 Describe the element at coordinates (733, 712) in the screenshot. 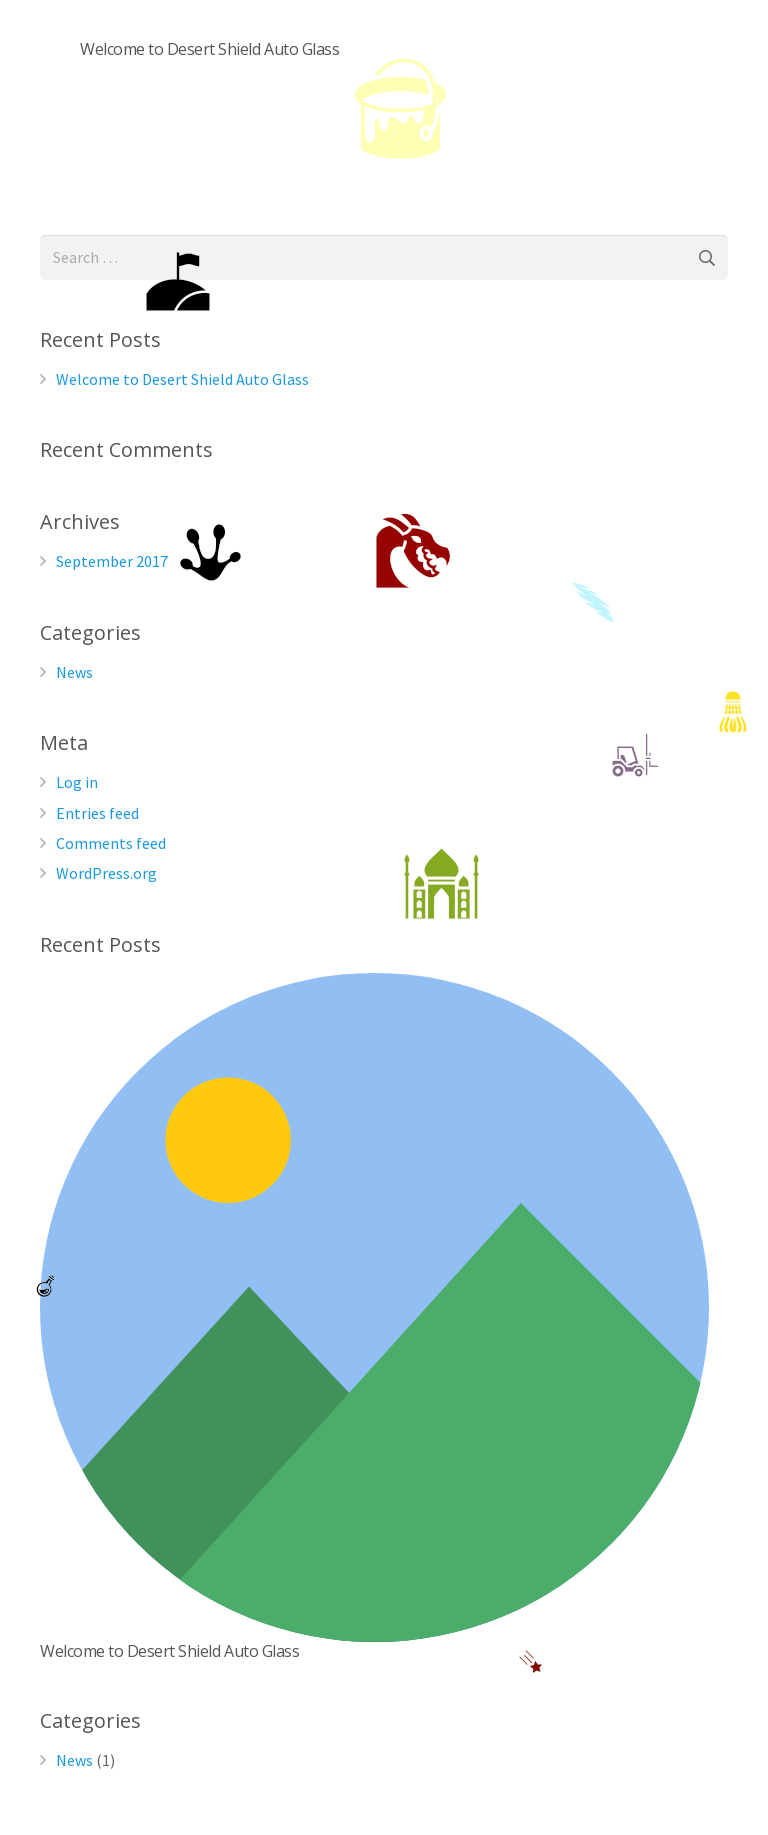

I see `access badminton game or activity` at that location.